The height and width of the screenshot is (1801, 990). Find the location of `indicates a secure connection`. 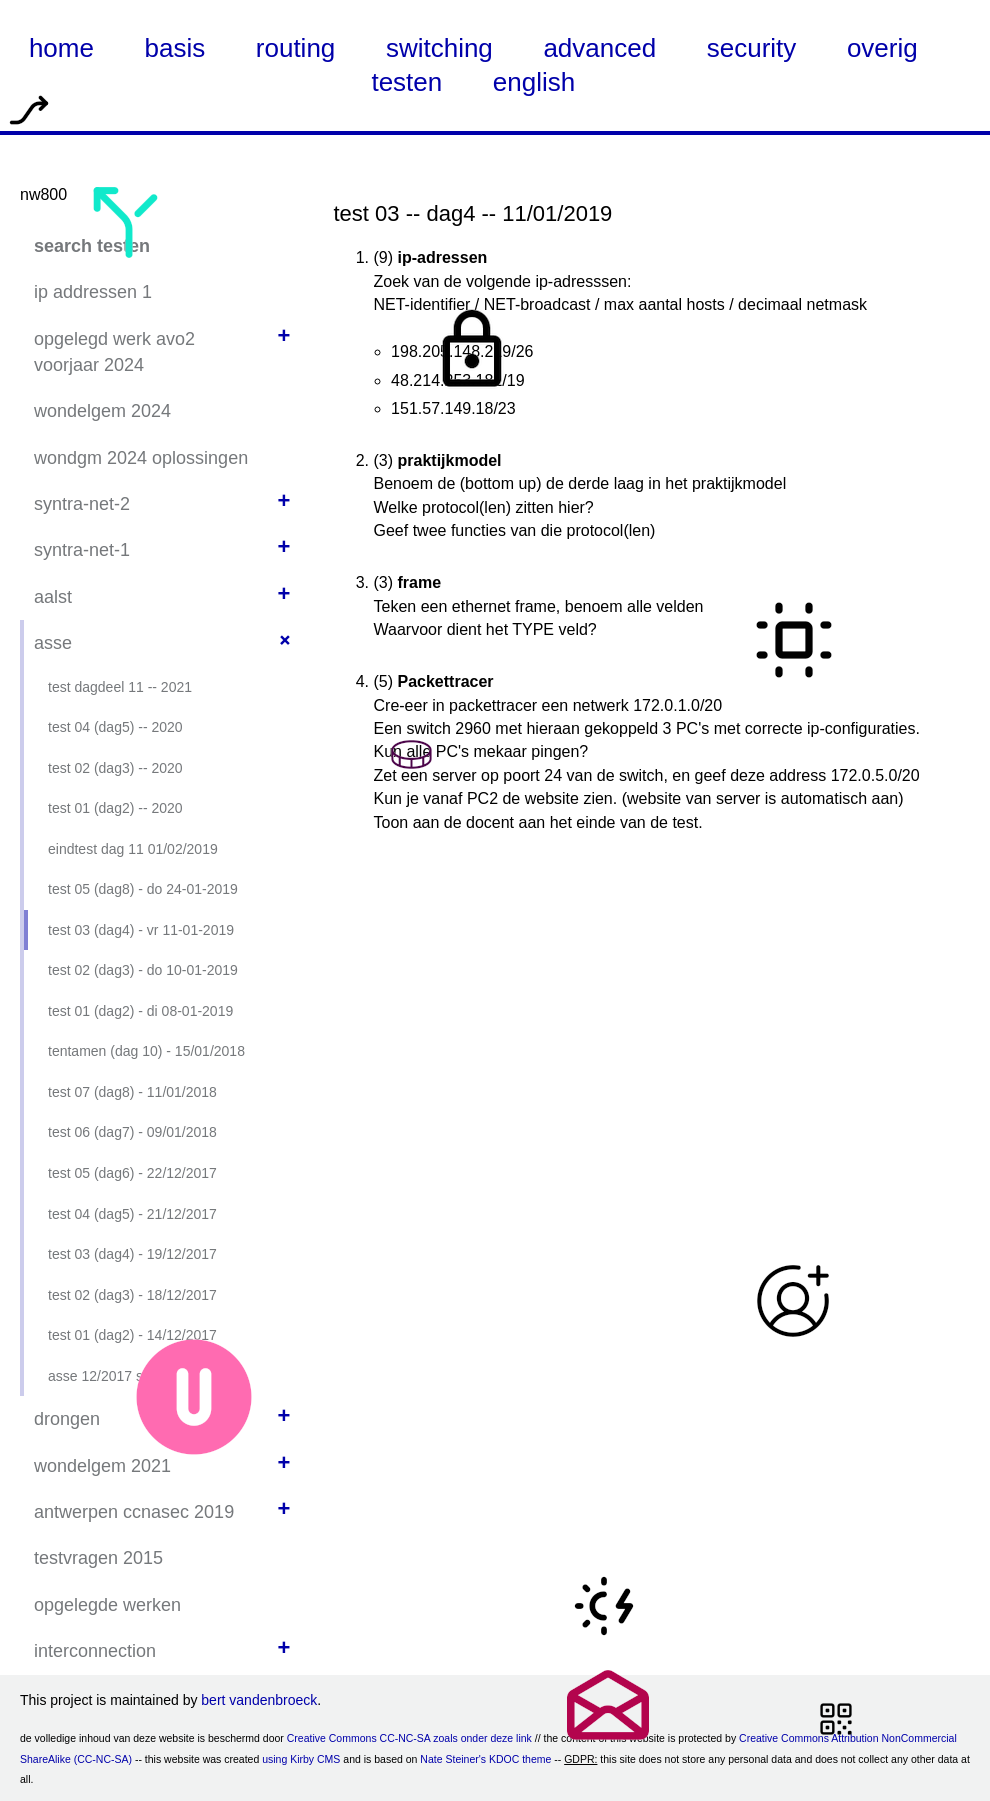

indicates a secure connection is located at coordinates (472, 350).